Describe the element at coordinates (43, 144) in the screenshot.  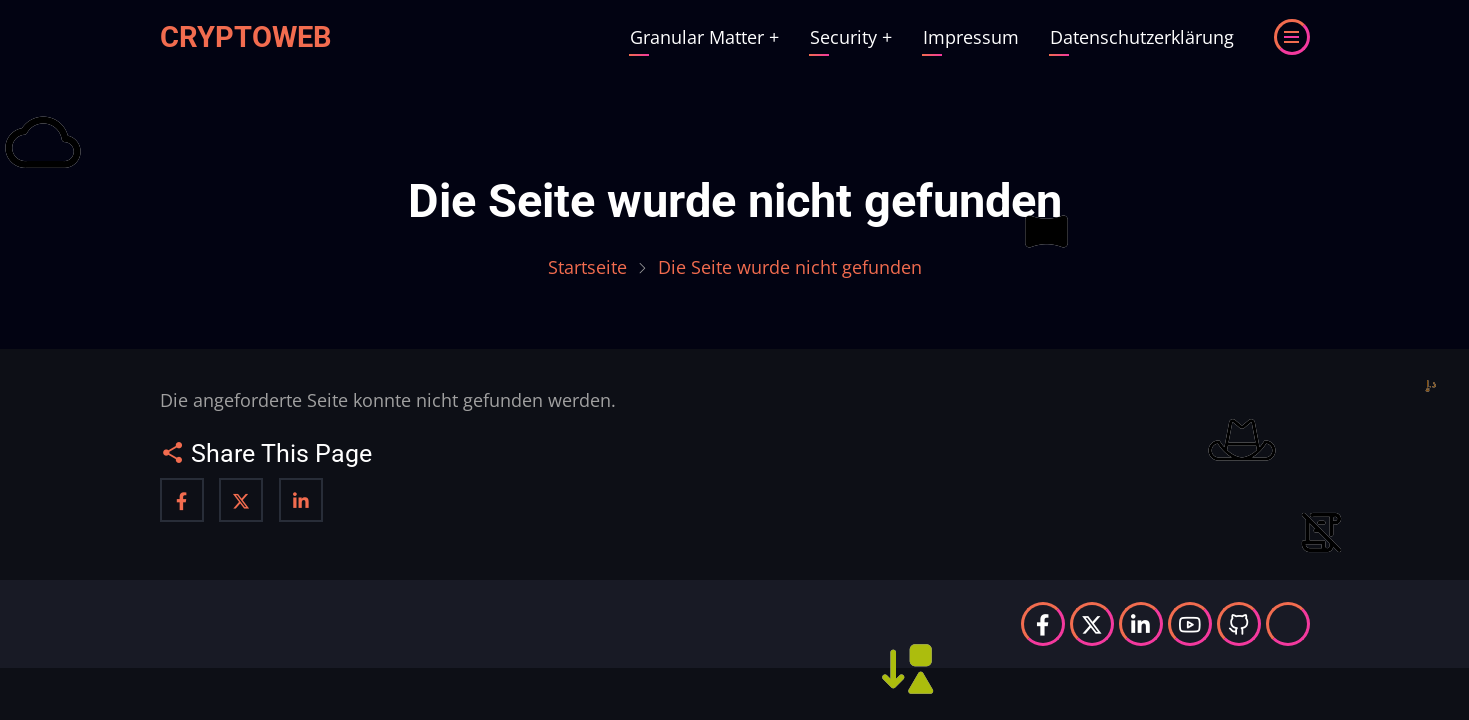
I see `access microsoft onedrive cloud storage` at that location.